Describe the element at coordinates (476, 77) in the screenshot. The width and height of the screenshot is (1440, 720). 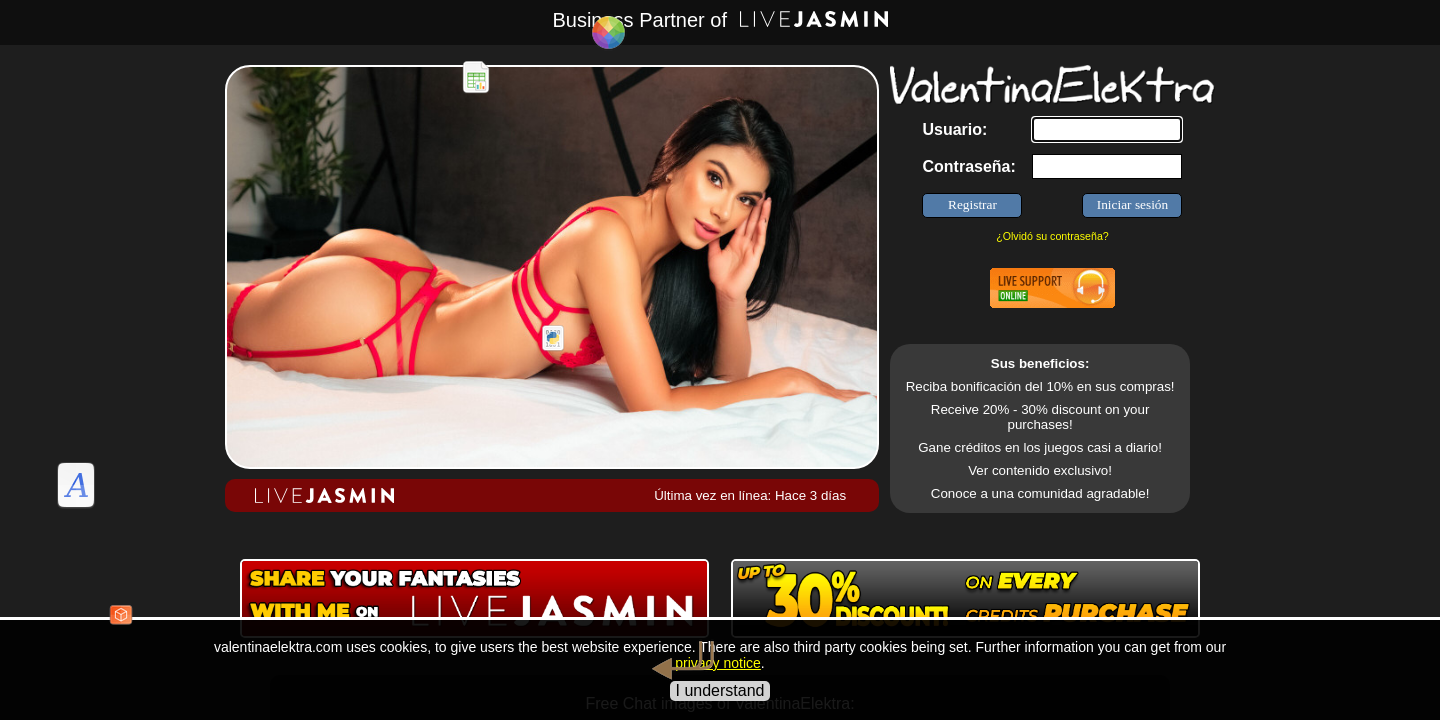
I see `open a spreadsheet file` at that location.